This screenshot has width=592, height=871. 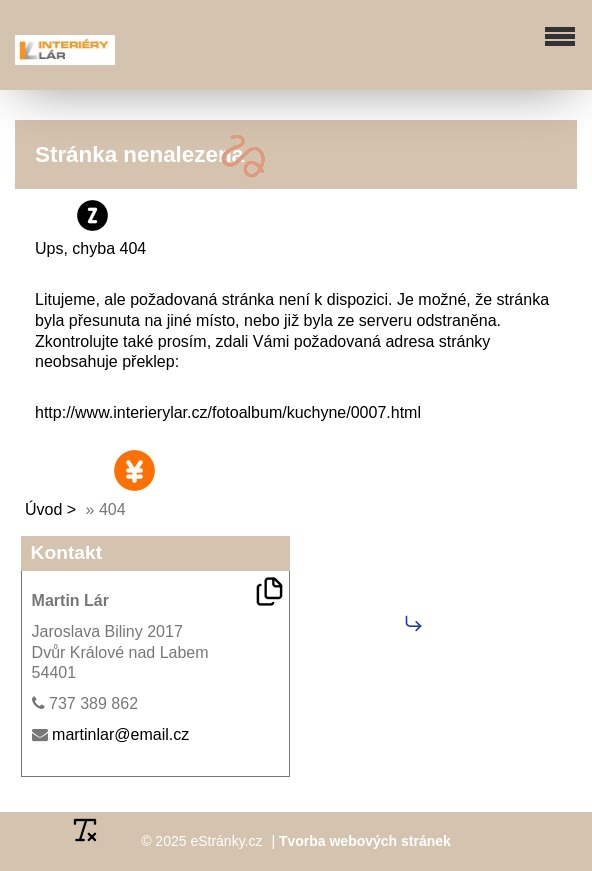 What do you see at coordinates (269, 591) in the screenshot?
I see `view multiple files or documents` at bounding box center [269, 591].